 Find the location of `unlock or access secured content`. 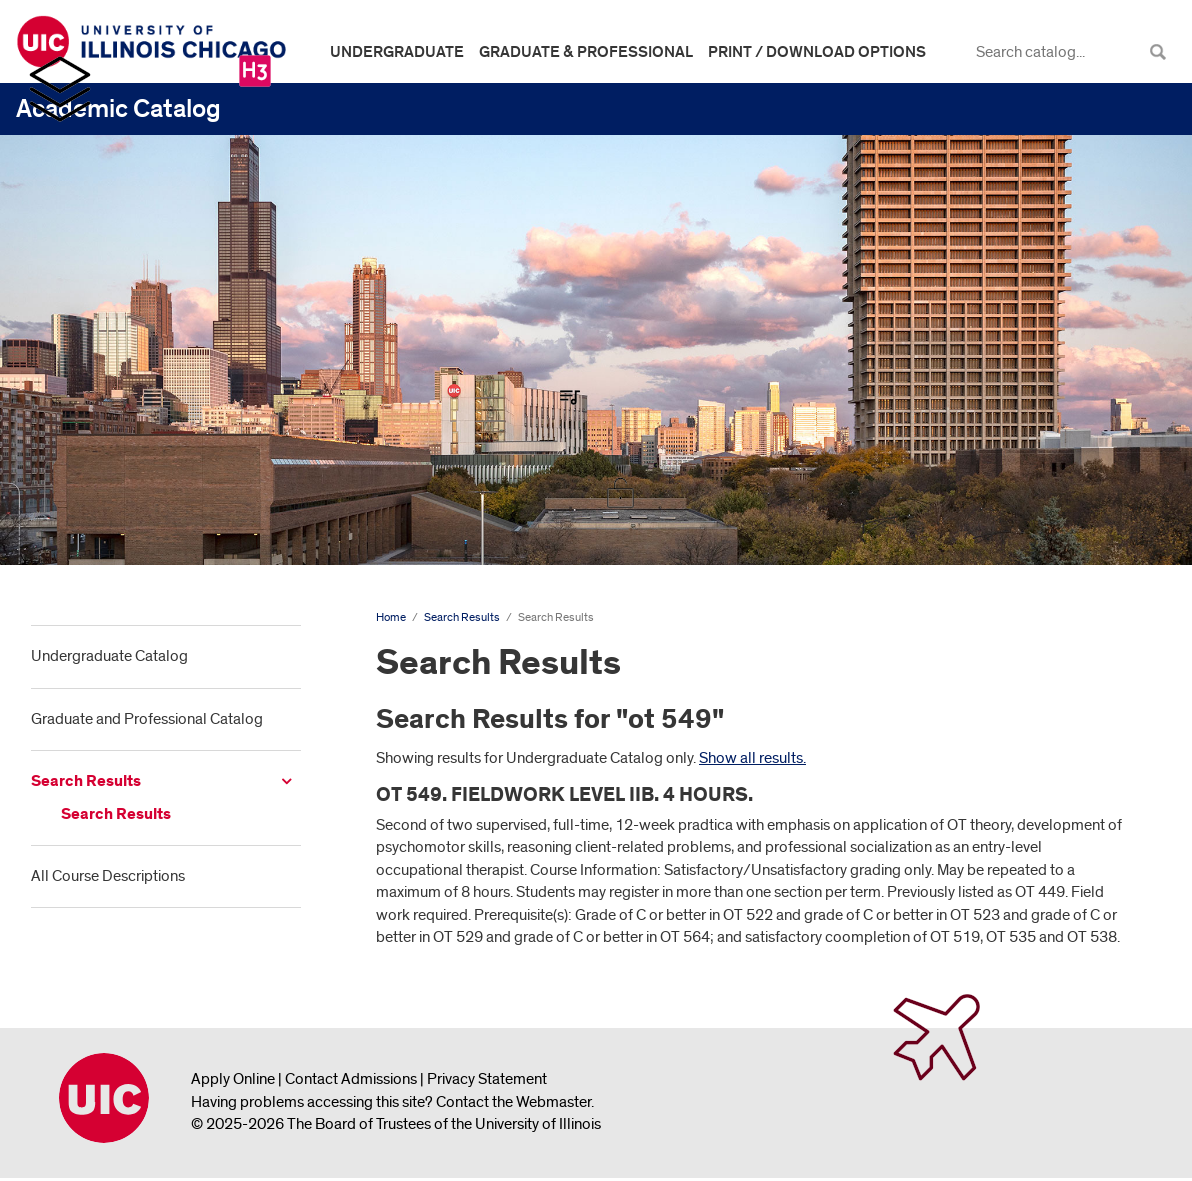

unlock or access secured content is located at coordinates (620, 494).